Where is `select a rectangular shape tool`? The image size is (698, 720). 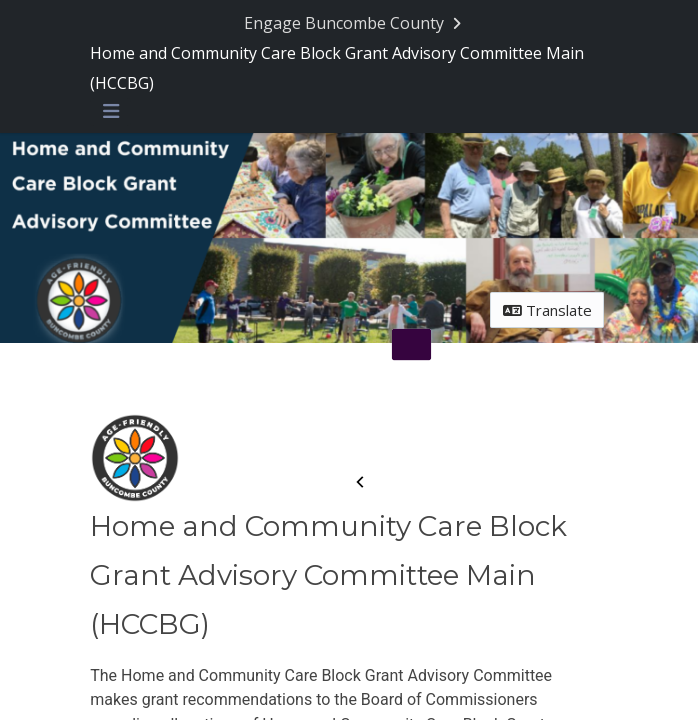 select a rectangular shape tool is located at coordinates (411, 344).